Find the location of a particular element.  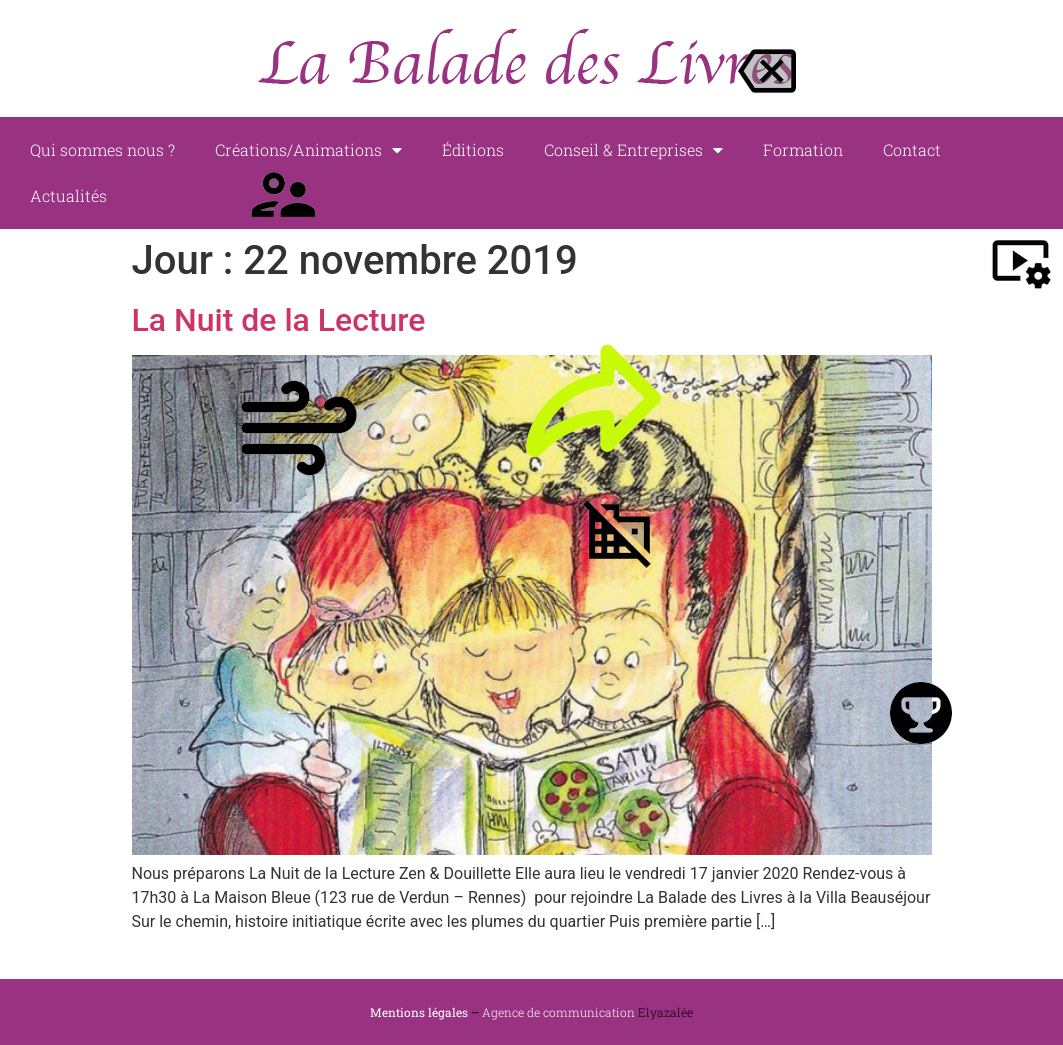

indicates current wind conditions in weather display is located at coordinates (299, 428).